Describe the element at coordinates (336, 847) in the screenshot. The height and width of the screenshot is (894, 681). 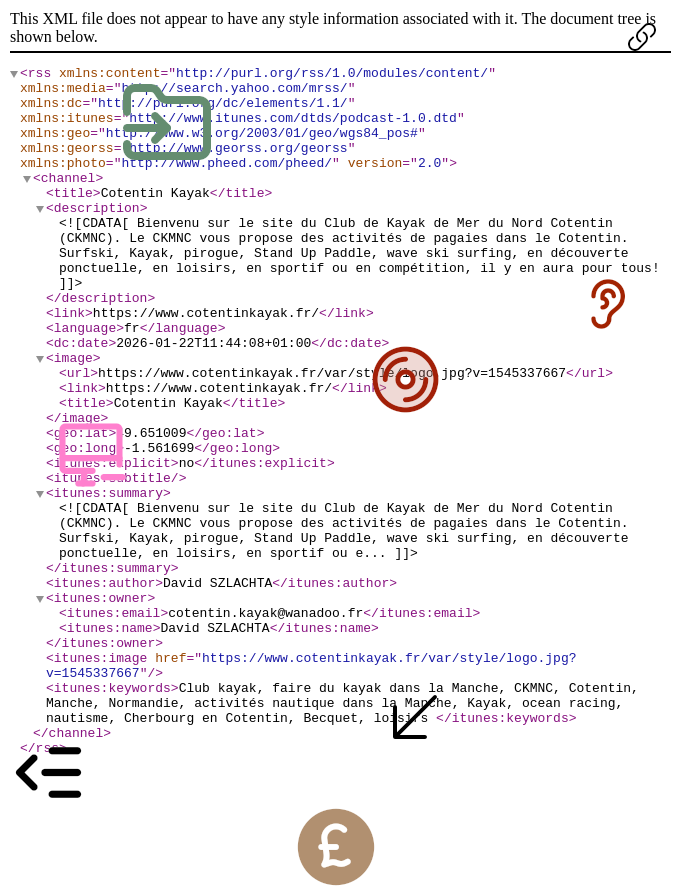
I see `view amount in British pounds` at that location.